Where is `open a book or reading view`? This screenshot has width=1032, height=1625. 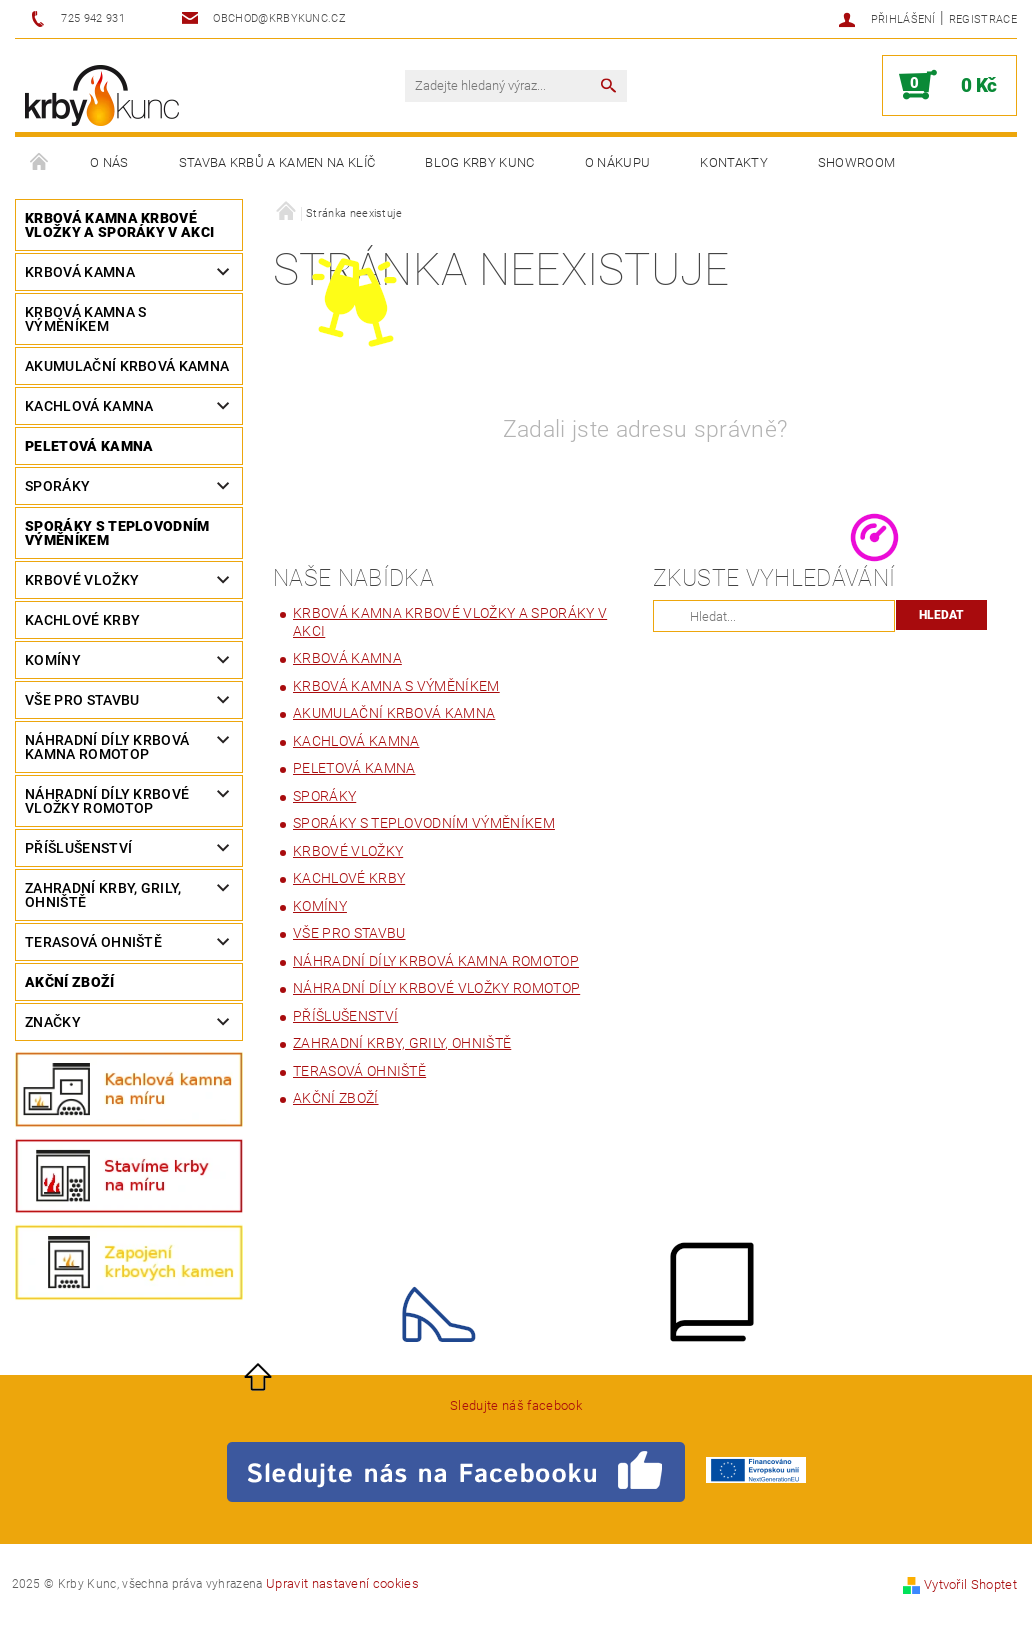 open a book or reading view is located at coordinates (712, 1292).